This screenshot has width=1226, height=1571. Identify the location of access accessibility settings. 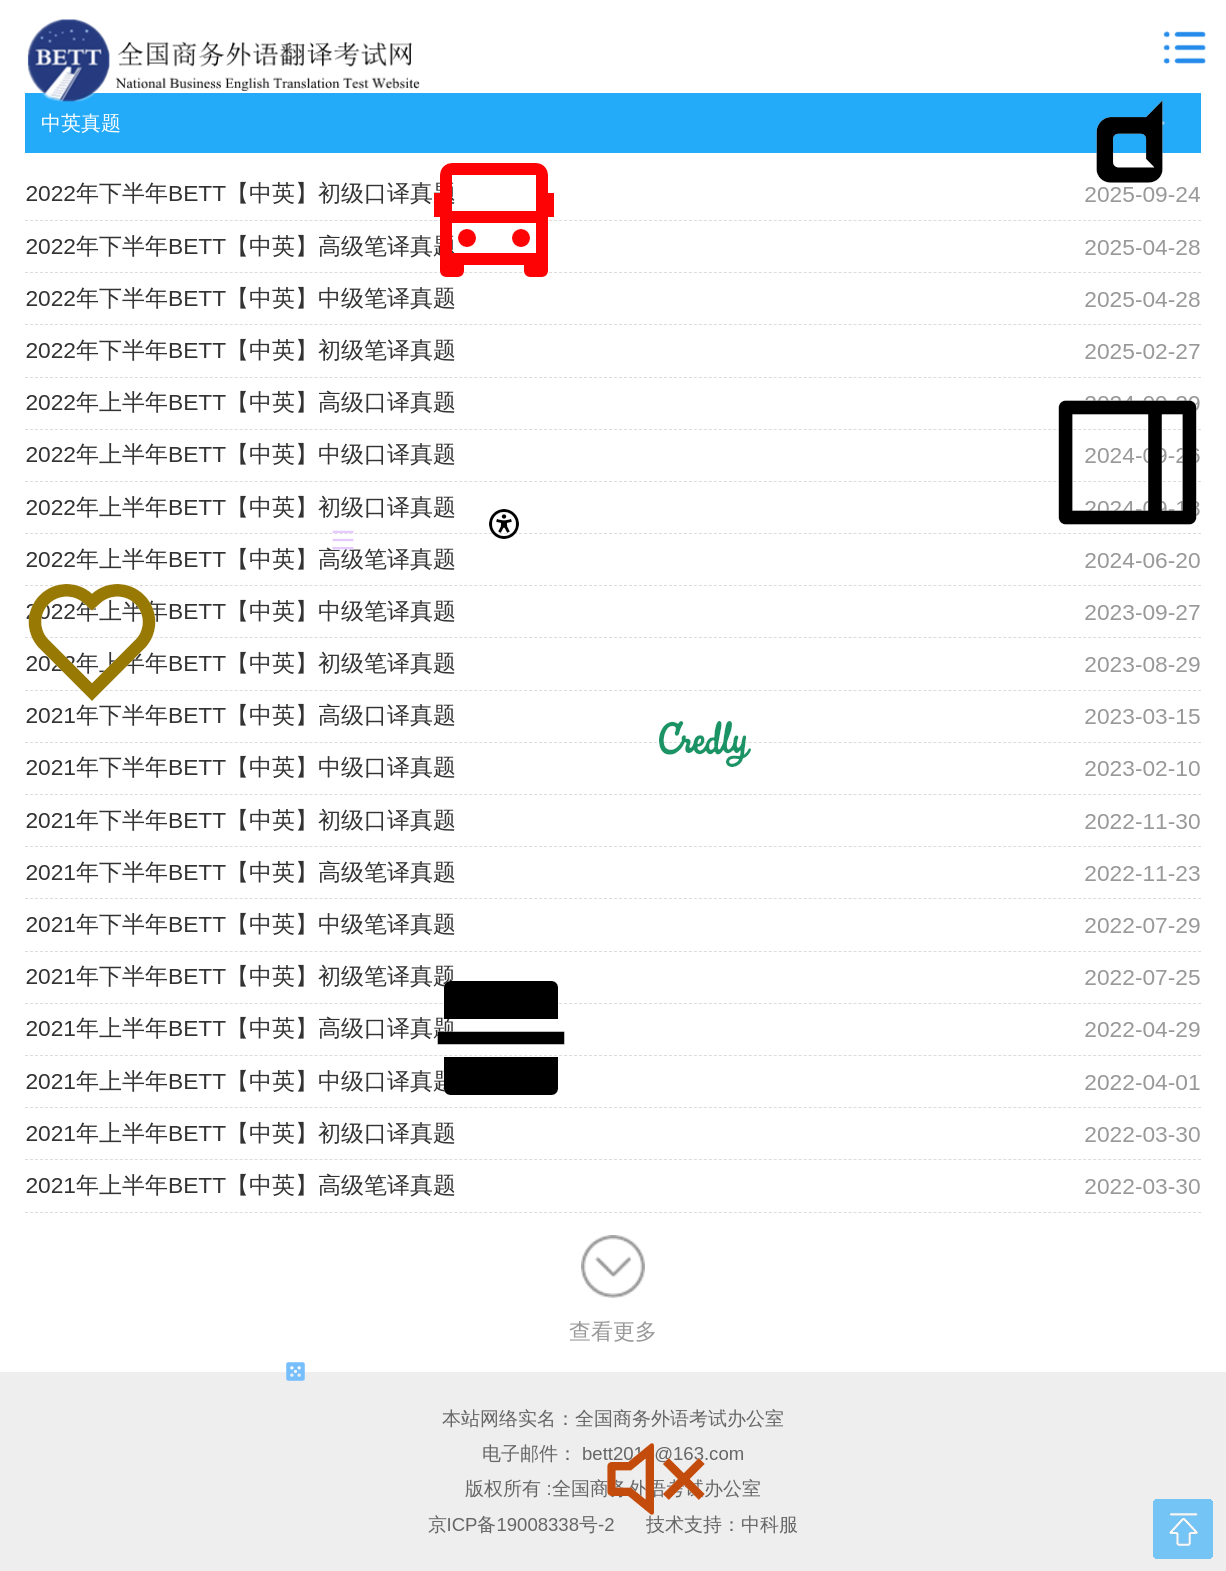
(504, 524).